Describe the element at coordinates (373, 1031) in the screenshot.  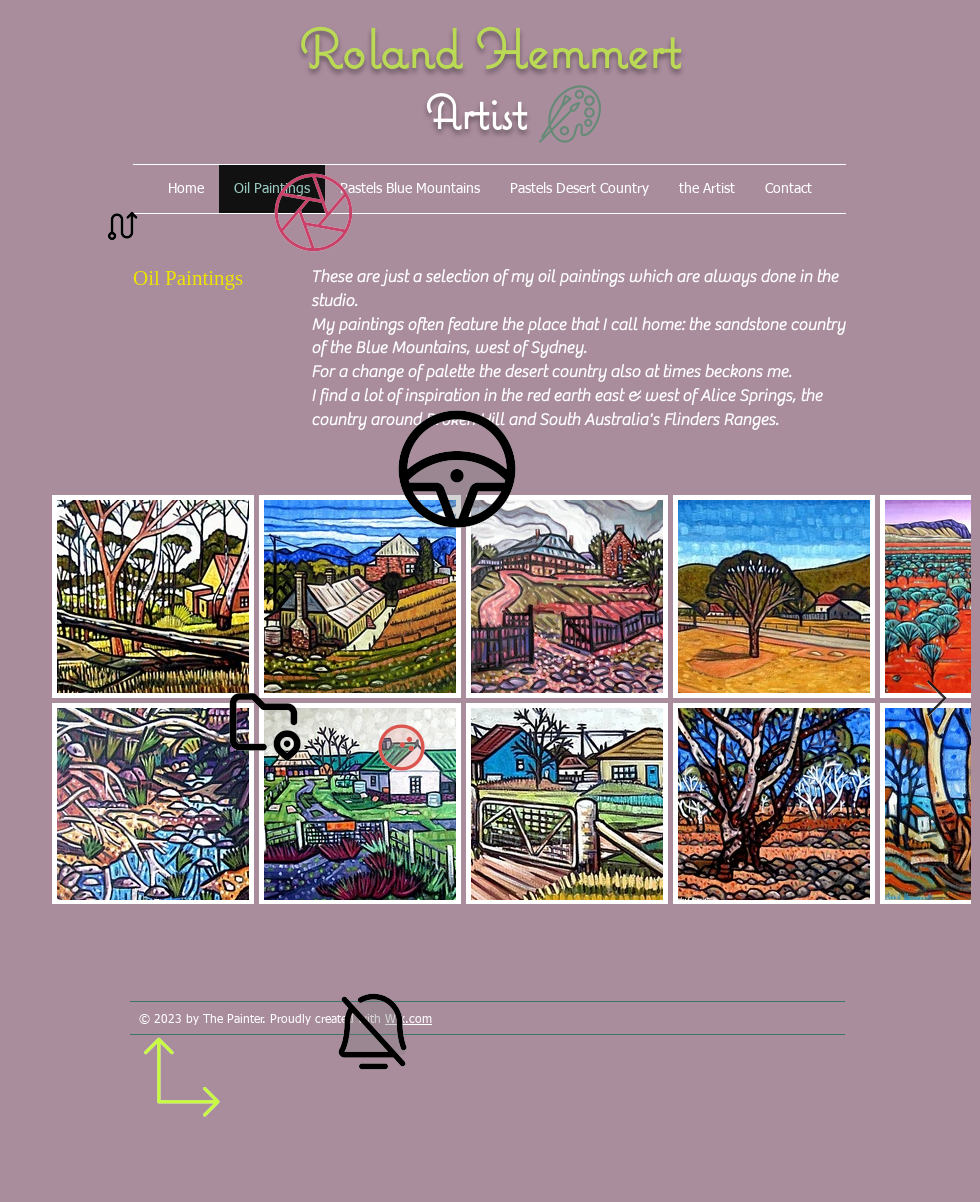
I see `mute notifications` at that location.